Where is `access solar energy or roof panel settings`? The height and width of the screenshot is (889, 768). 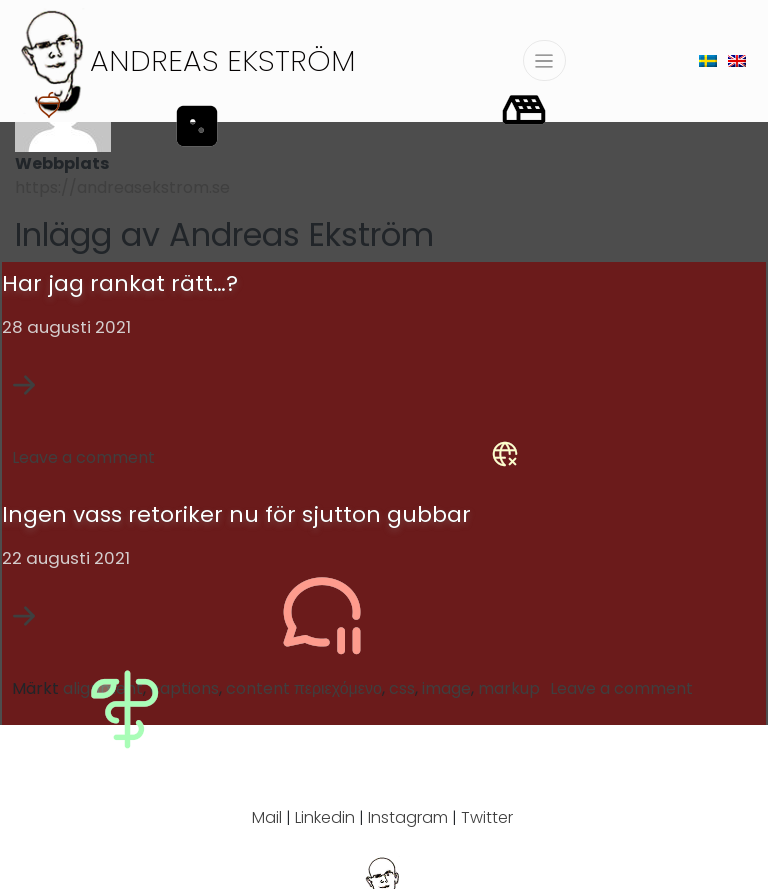
access solar energy or roof panel settings is located at coordinates (524, 111).